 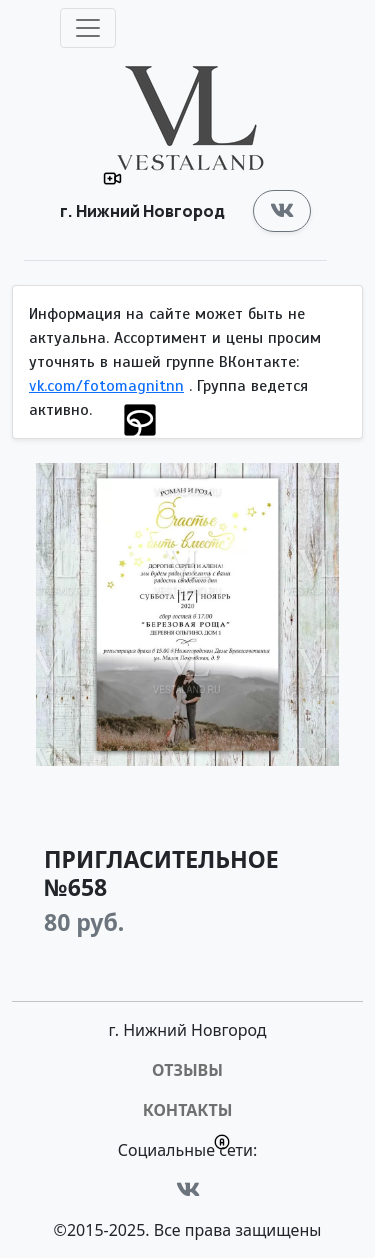 What do you see at coordinates (222, 1142) in the screenshot?
I see `indicates an "A" grade or rating` at bounding box center [222, 1142].